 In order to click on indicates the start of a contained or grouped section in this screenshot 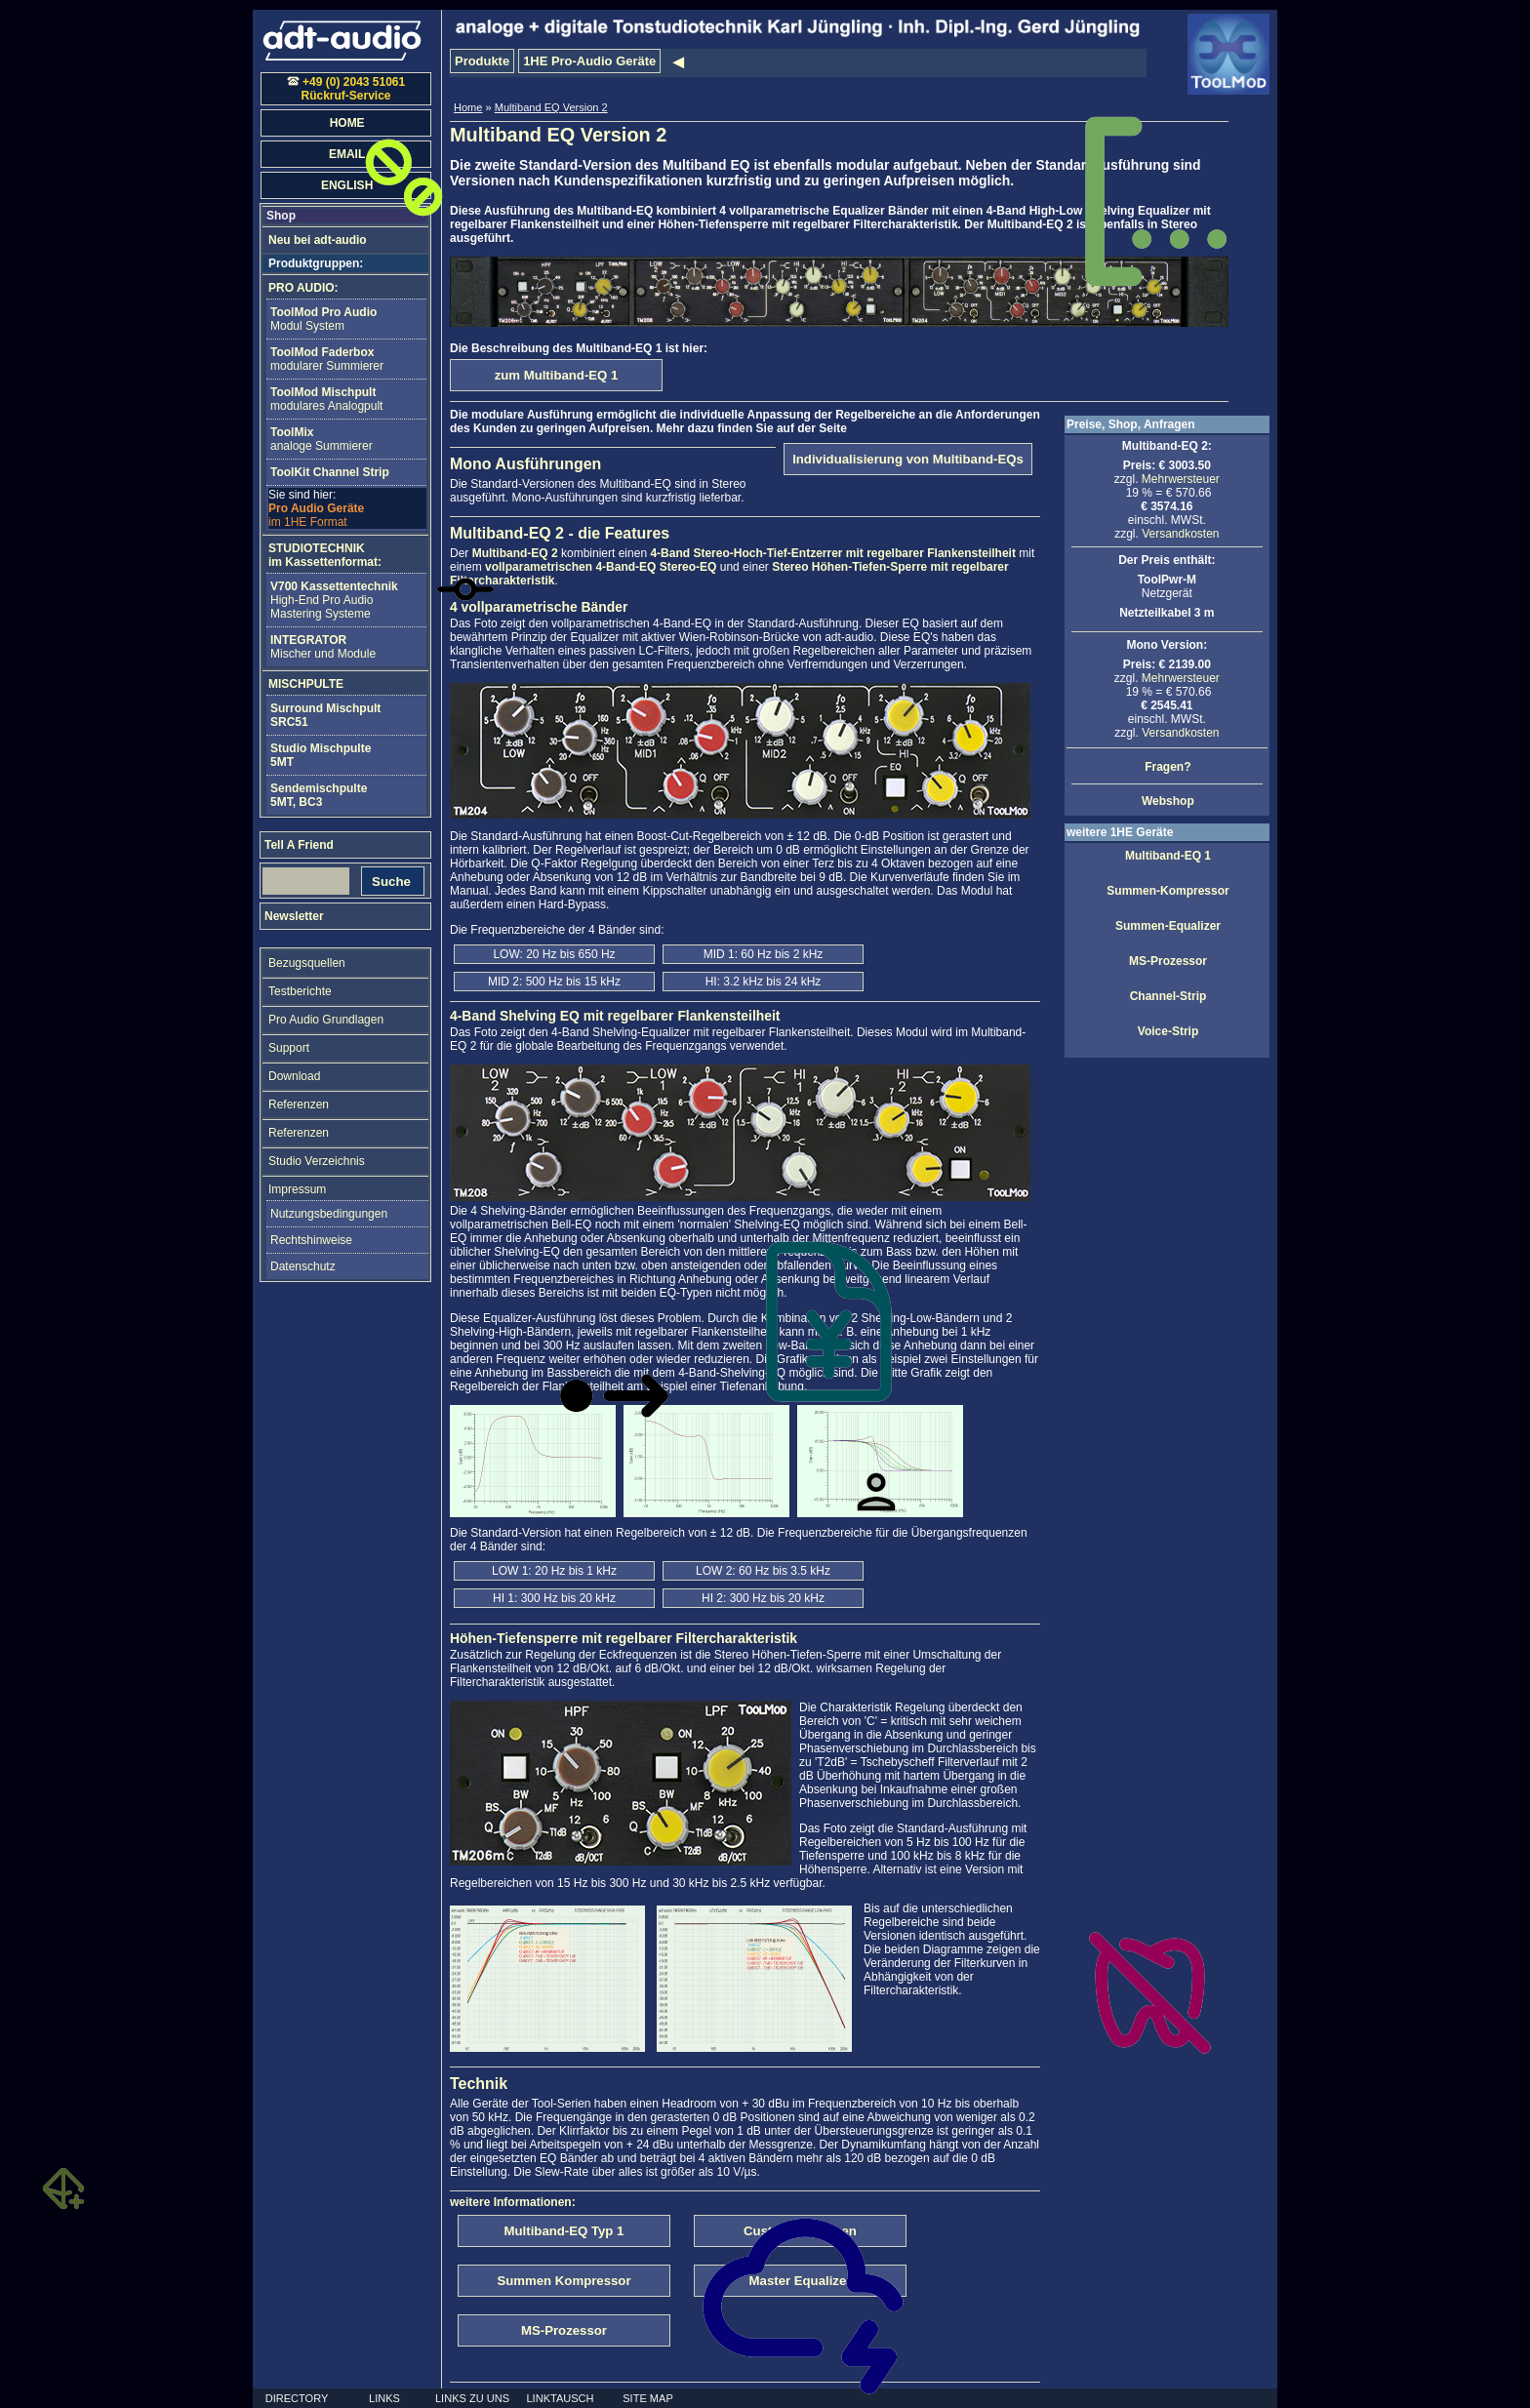, I will do `click(1160, 201)`.